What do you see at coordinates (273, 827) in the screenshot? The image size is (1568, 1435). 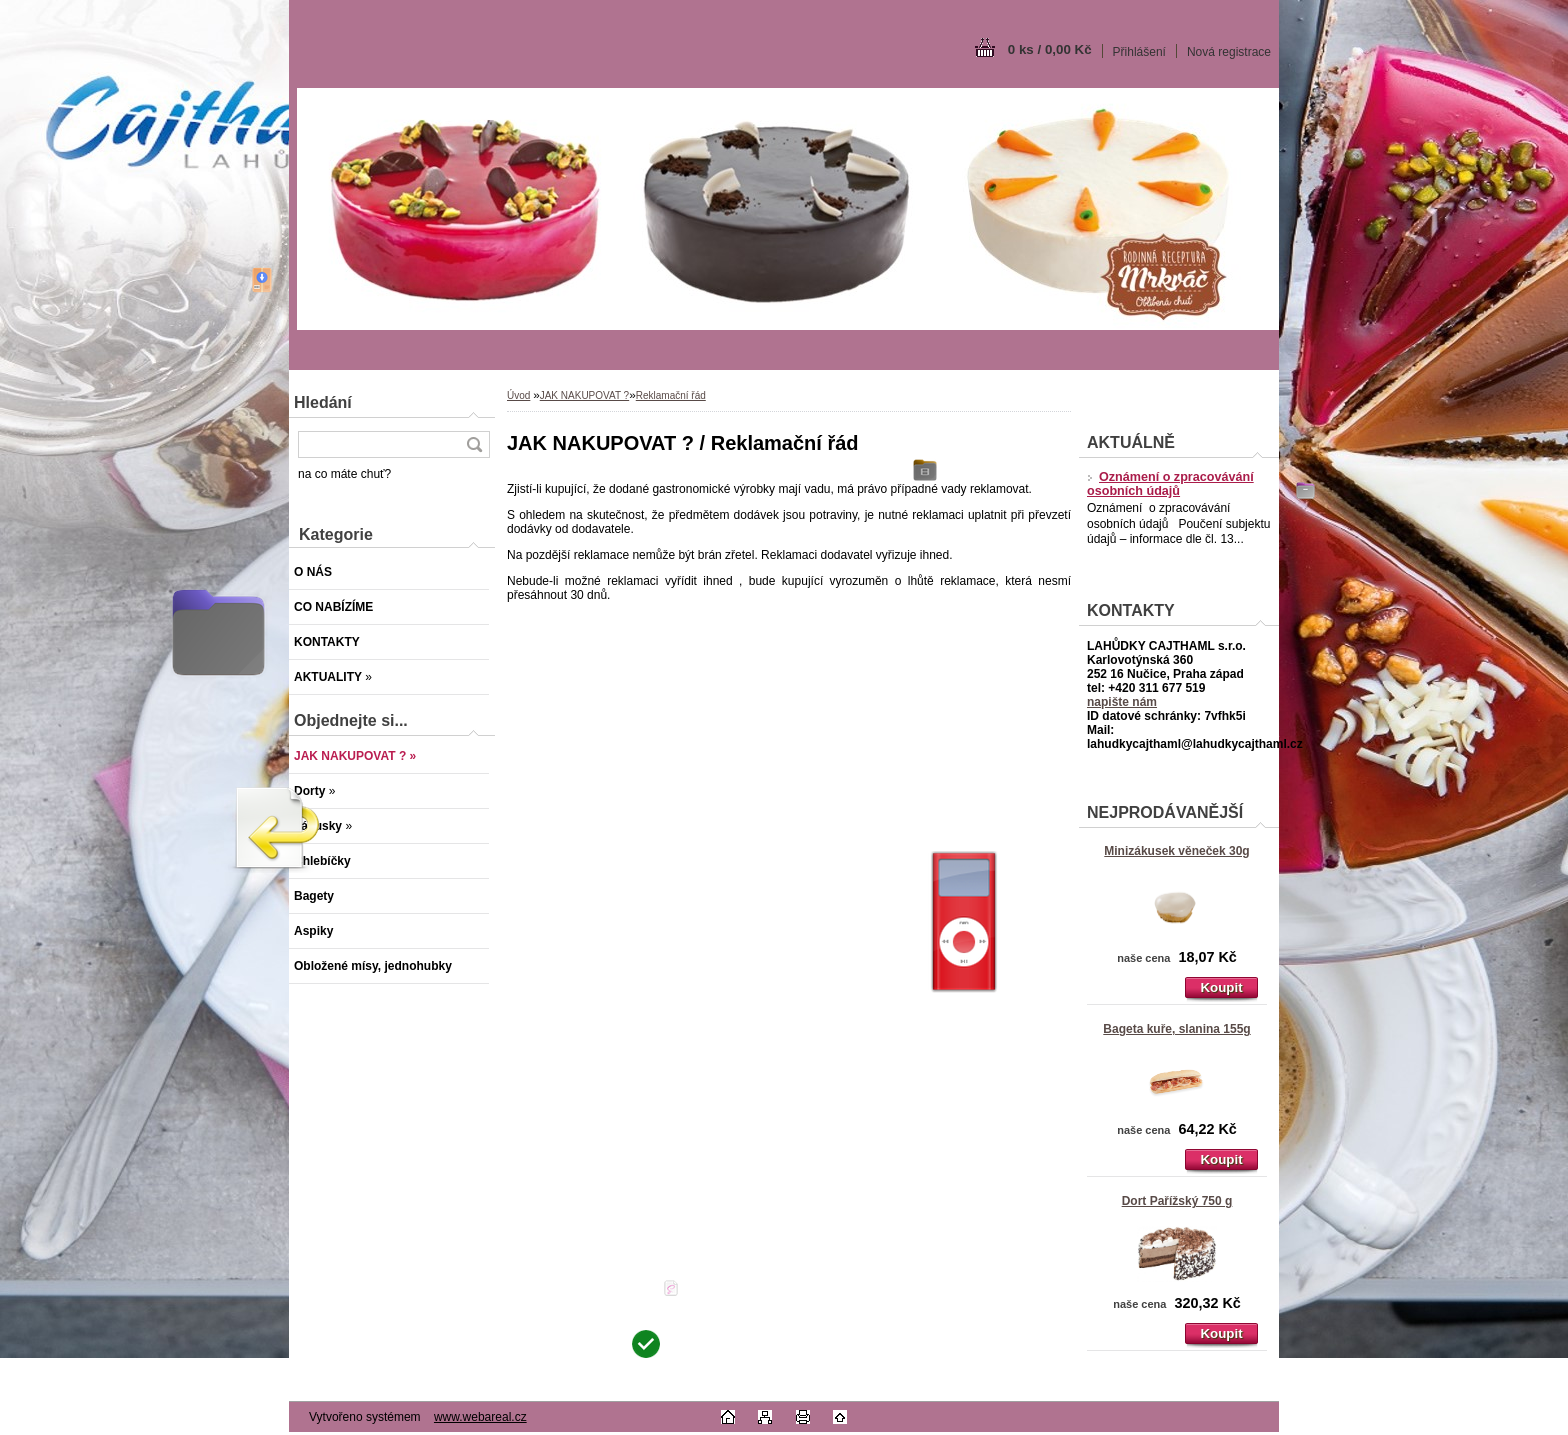 I see `revert document to previous version` at bounding box center [273, 827].